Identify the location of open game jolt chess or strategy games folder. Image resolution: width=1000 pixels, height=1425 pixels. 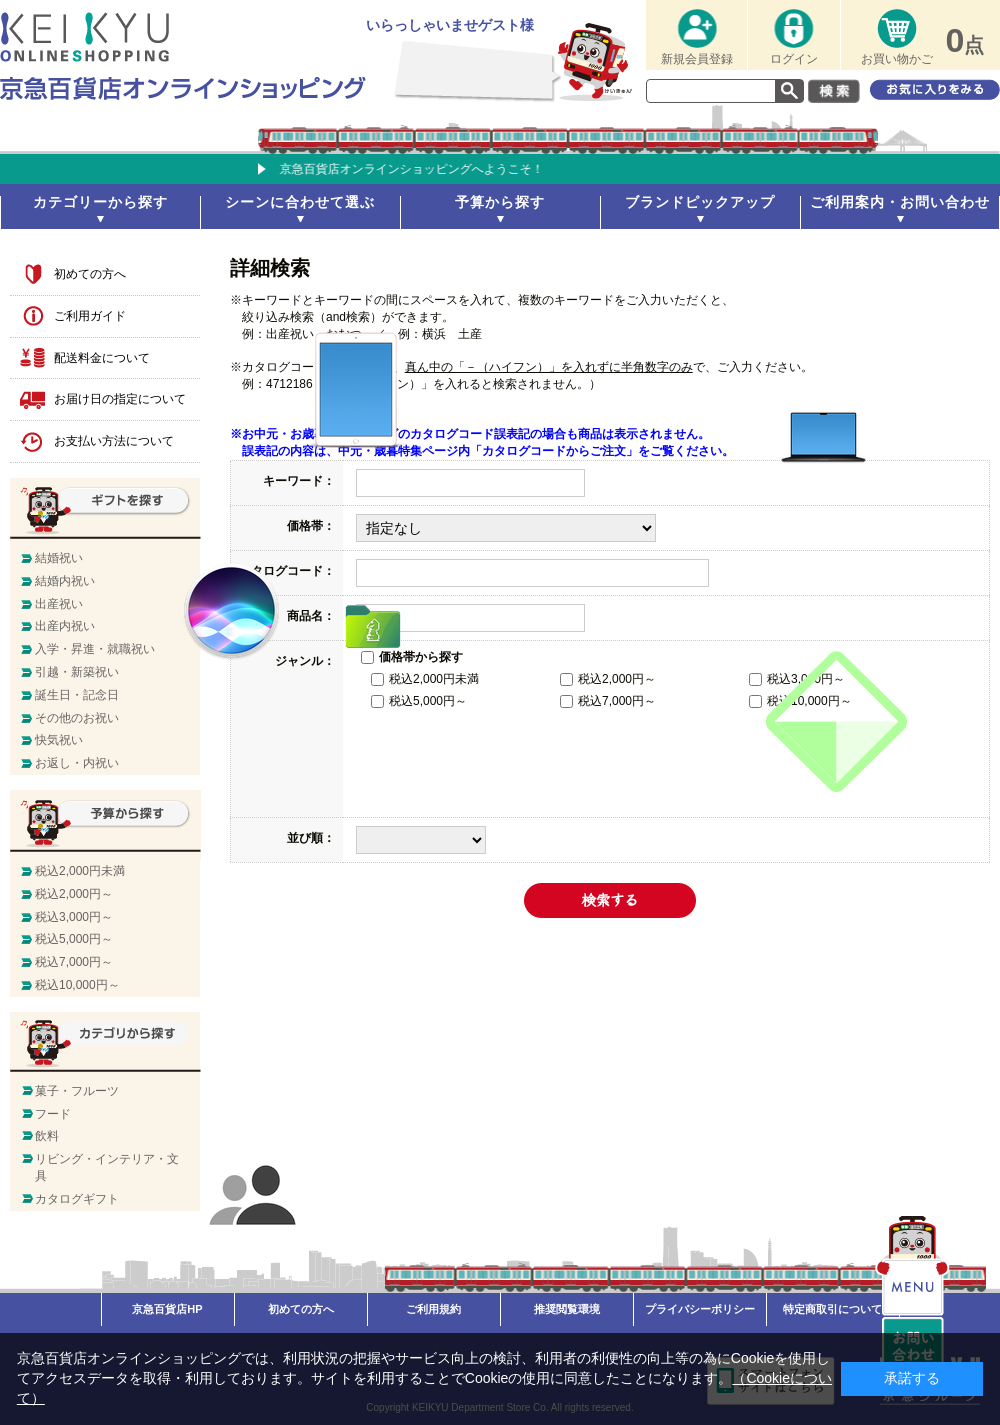
(373, 628).